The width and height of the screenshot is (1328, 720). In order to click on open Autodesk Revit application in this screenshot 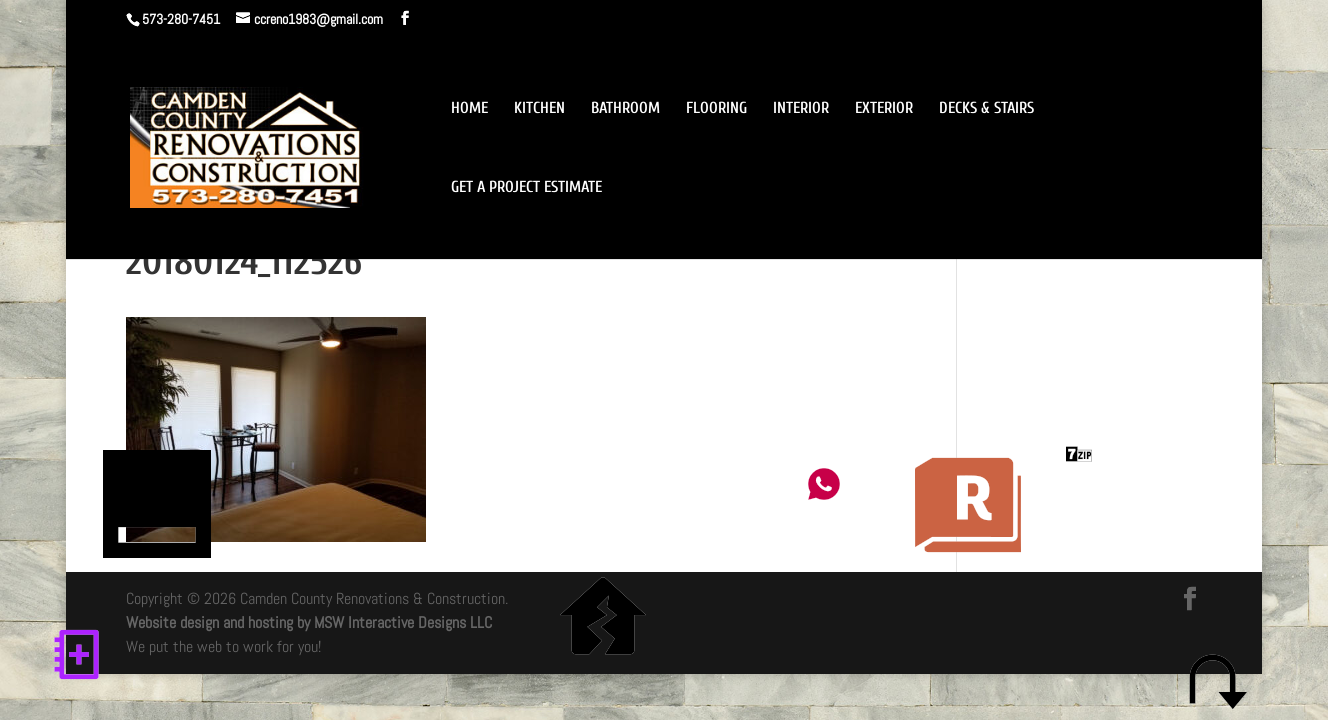, I will do `click(968, 505)`.